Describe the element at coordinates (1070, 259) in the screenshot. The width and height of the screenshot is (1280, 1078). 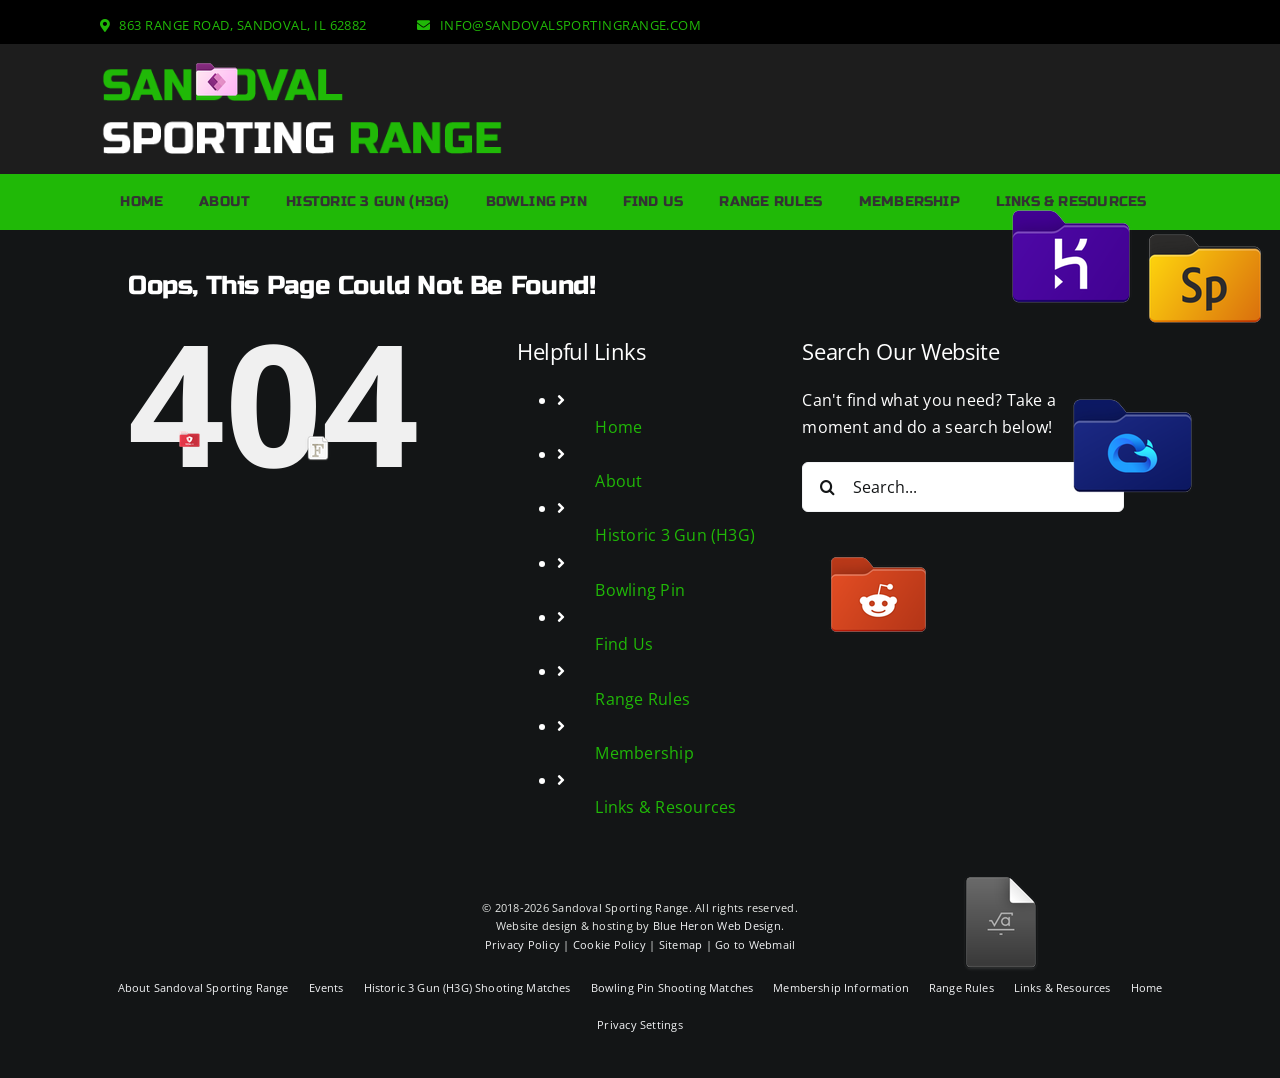
I see `folder containing Heroku project files` at that location.